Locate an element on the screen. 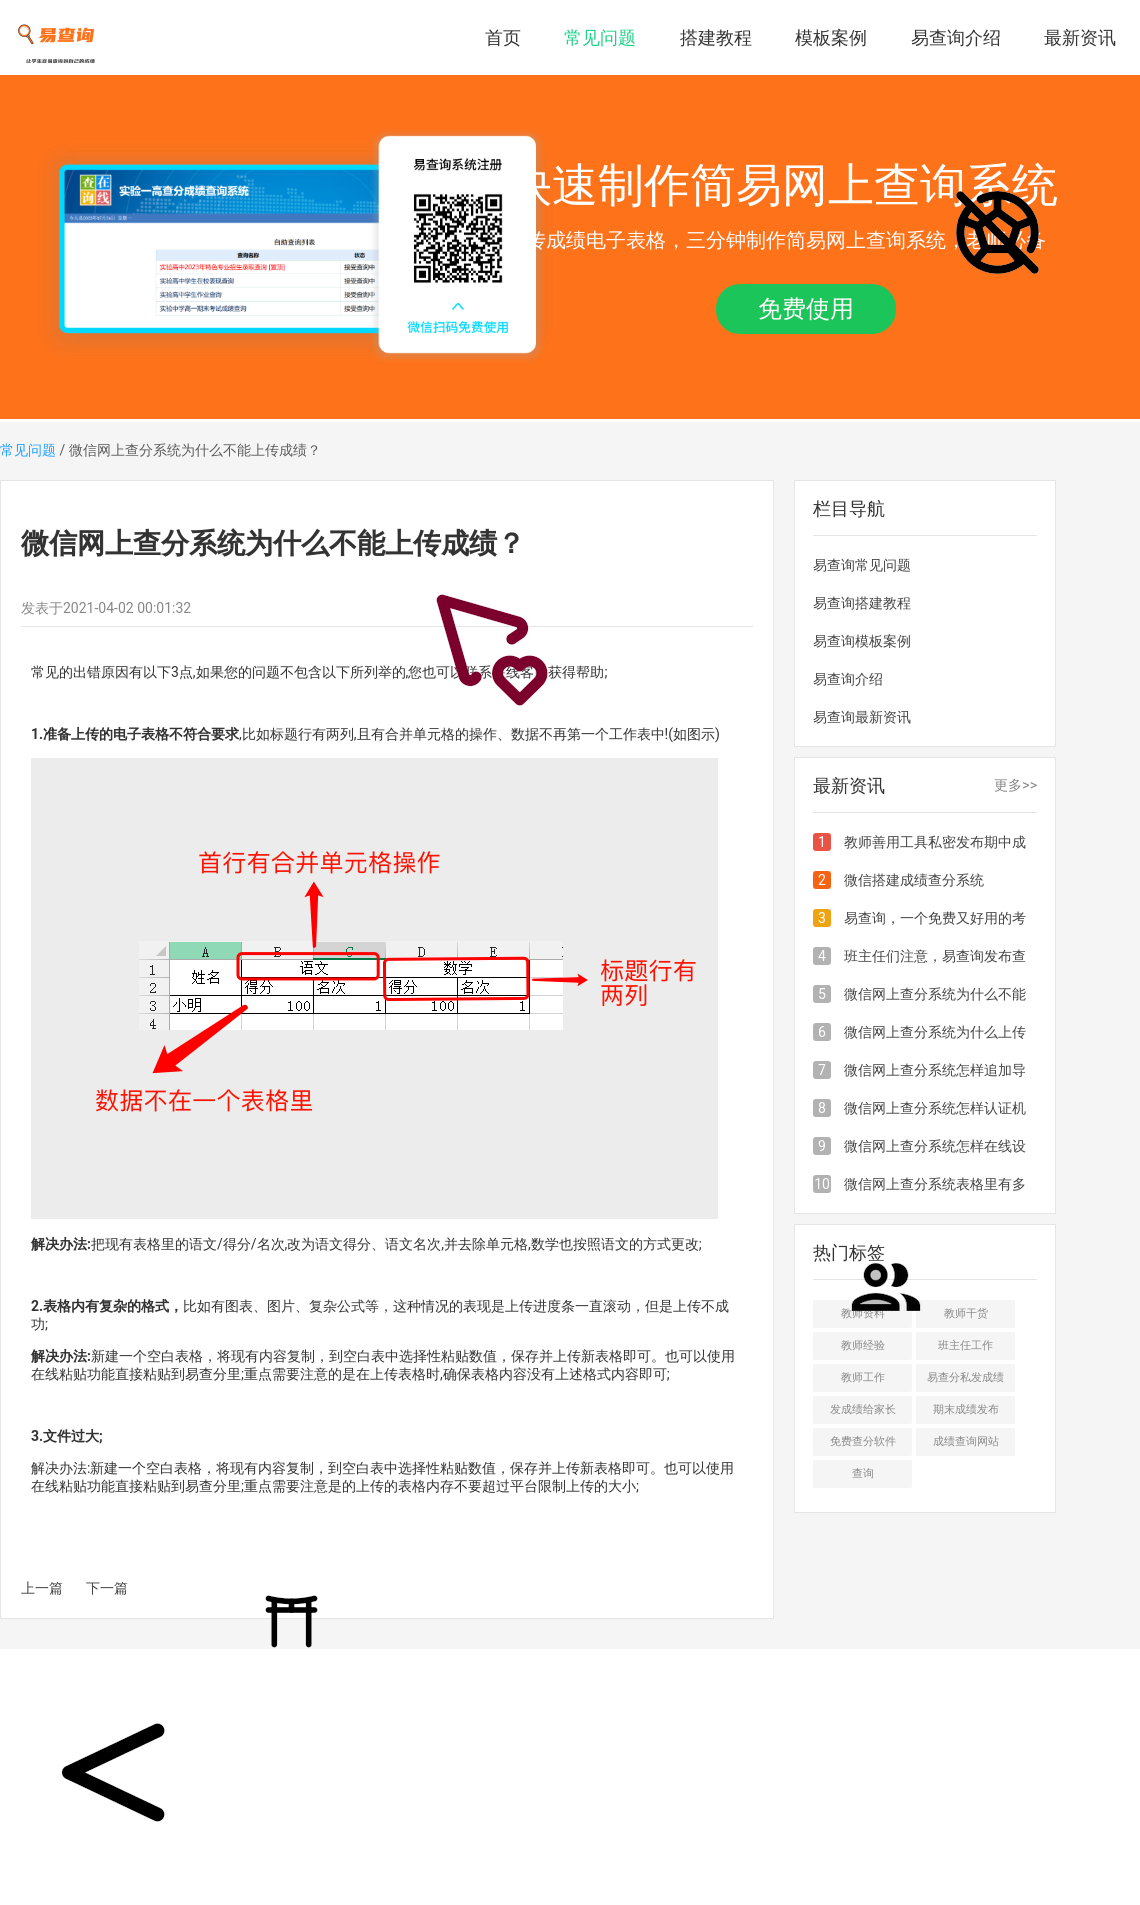 Image resolution: width=1140 pixels, height=1905 pixels. add to favorites with cursor selection is located at coordinates (486, 644).